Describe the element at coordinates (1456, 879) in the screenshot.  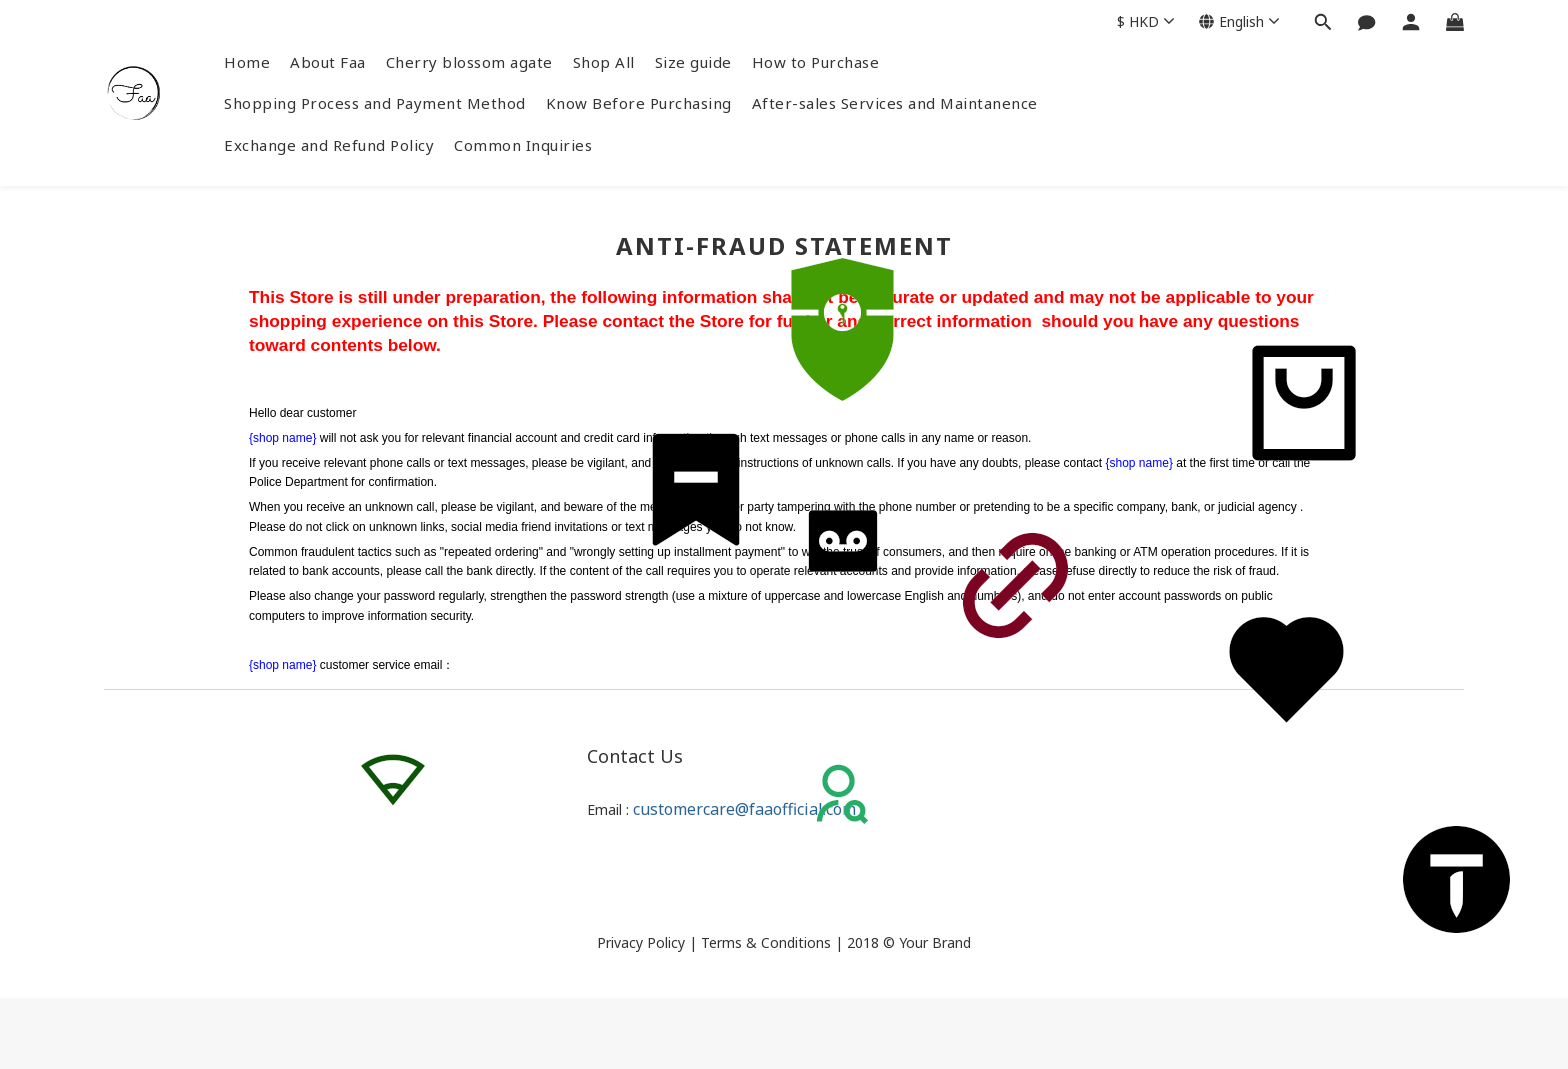
I see `open the Thumbtack app` at that location.